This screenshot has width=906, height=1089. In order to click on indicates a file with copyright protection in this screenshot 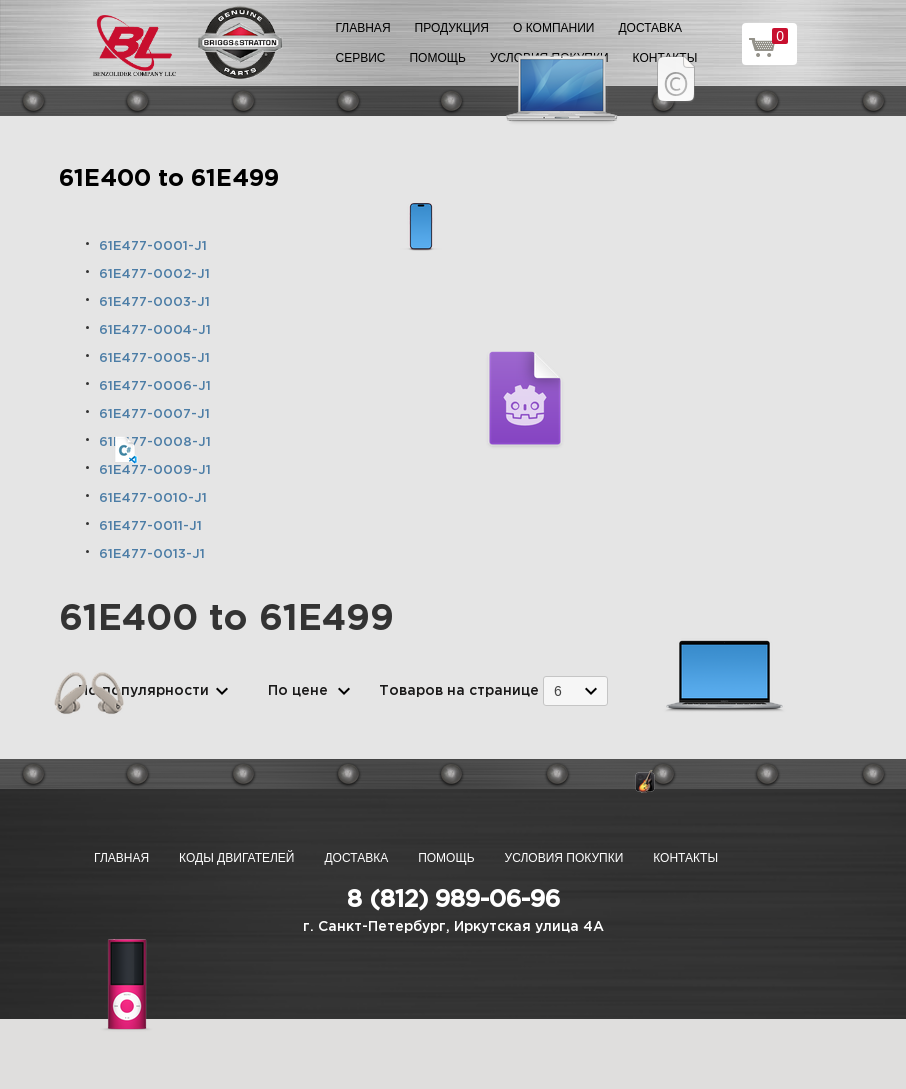, I will do `click(676, 79)`.